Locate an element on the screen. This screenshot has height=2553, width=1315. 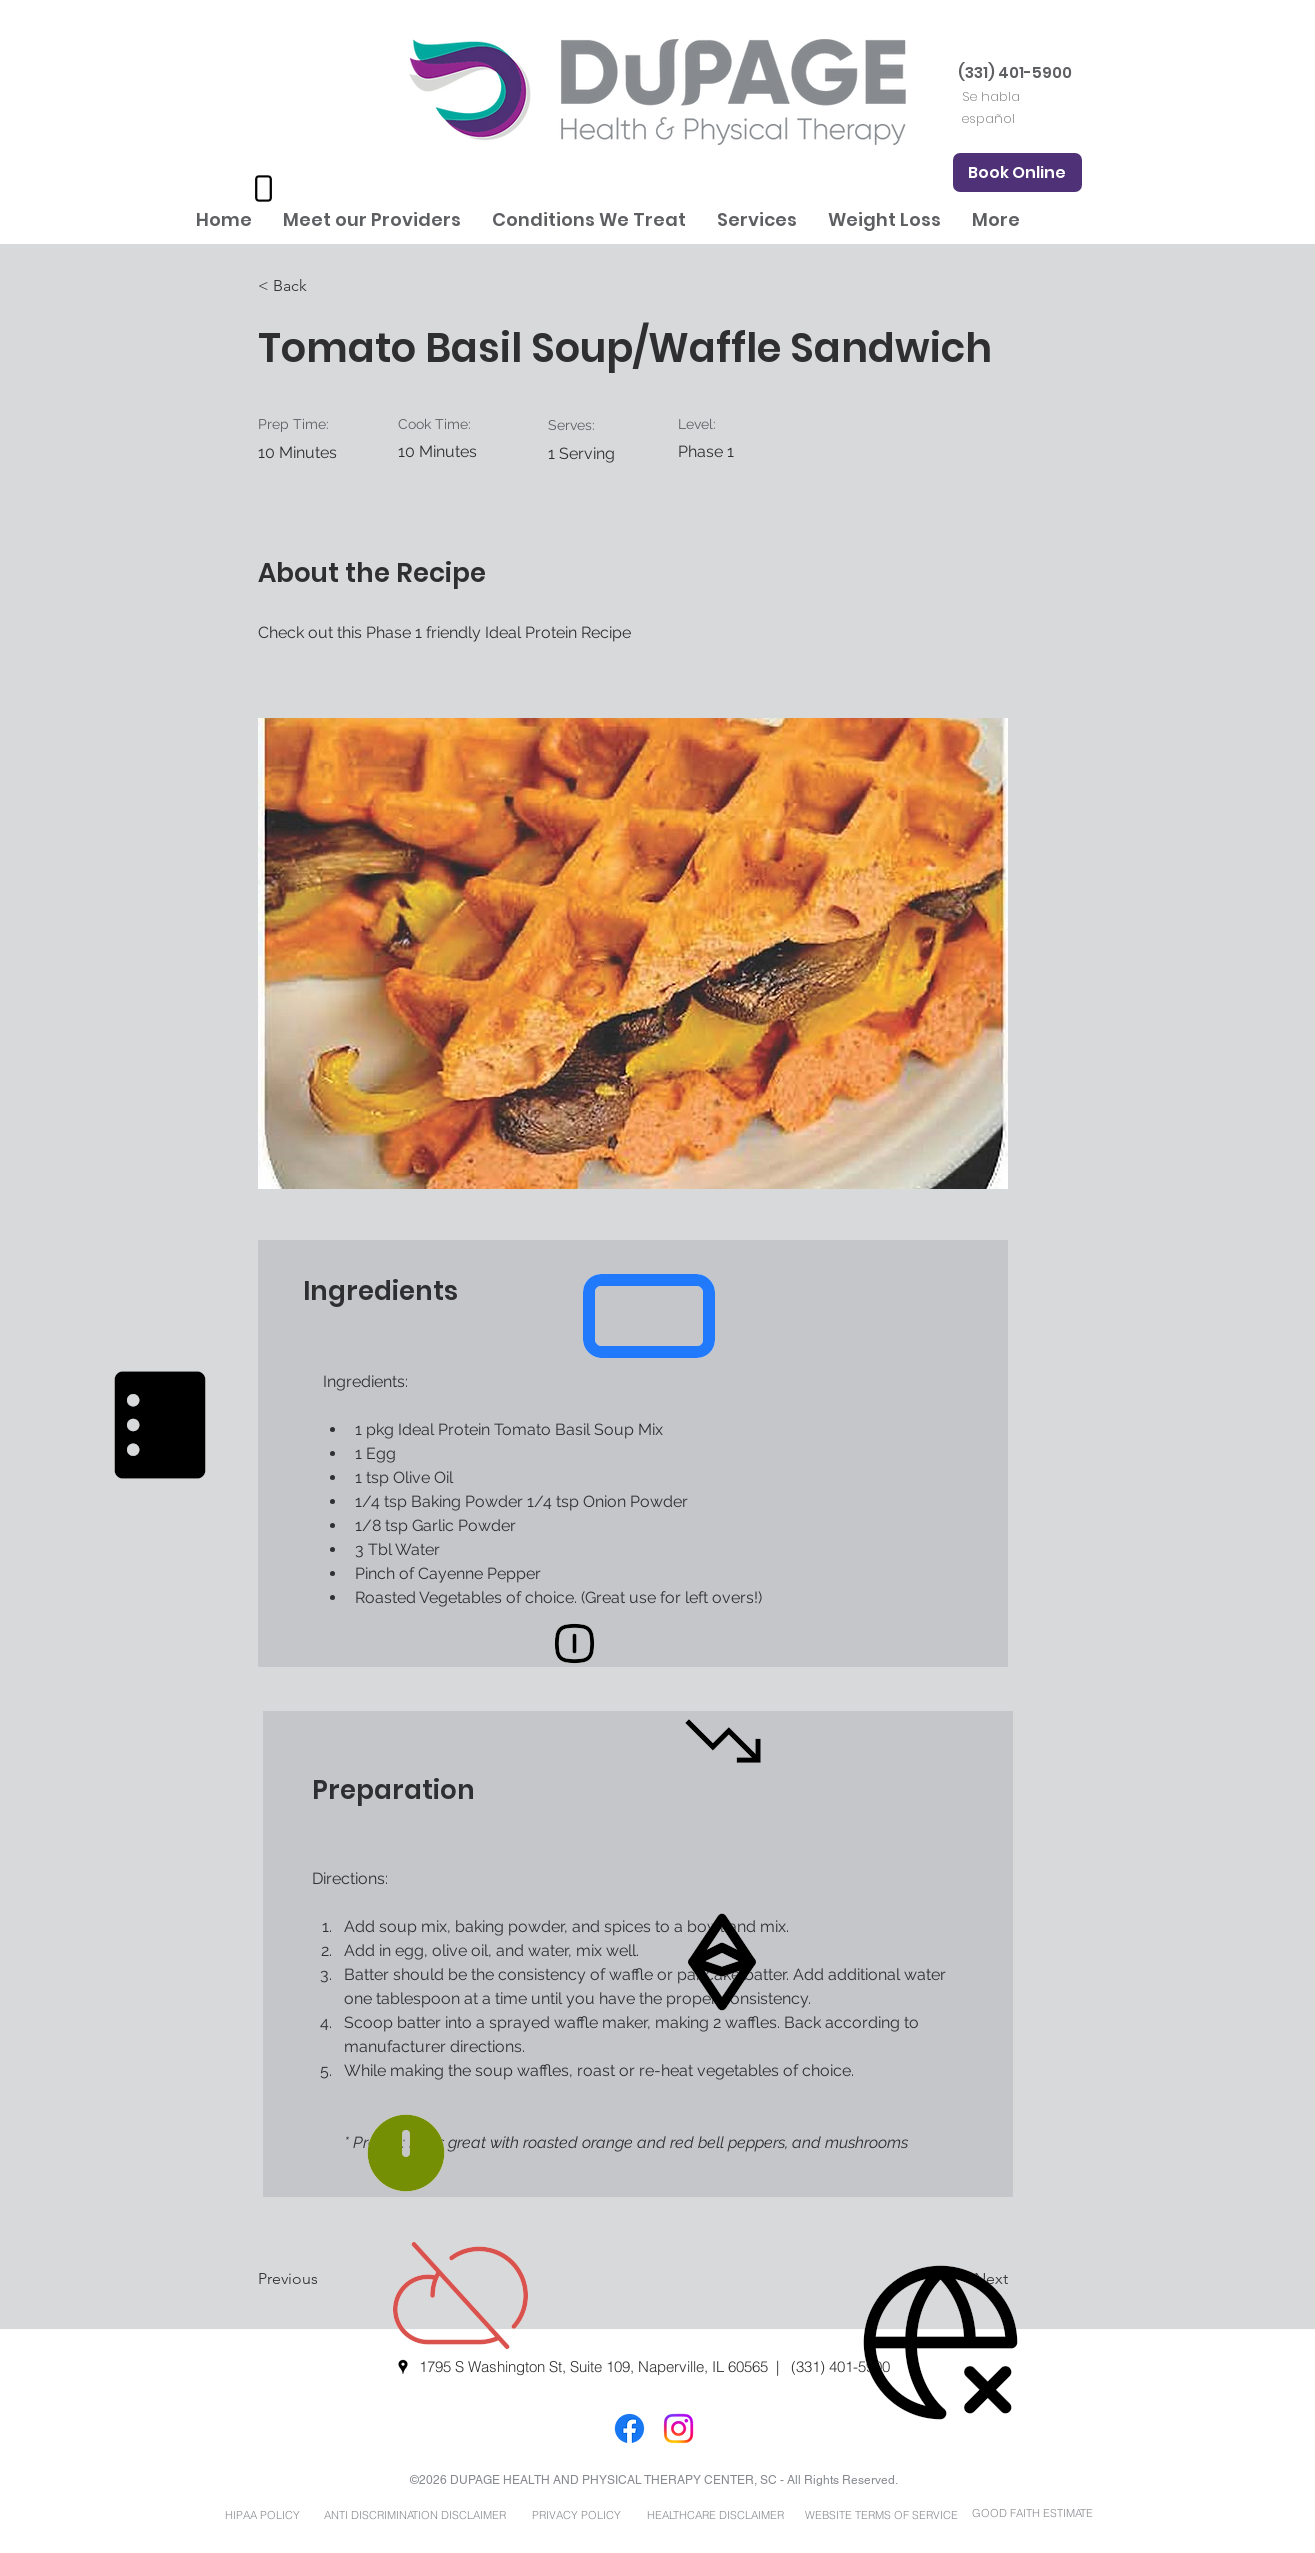
represents a mobile device or smartphone is located at coordinates (263, 188).